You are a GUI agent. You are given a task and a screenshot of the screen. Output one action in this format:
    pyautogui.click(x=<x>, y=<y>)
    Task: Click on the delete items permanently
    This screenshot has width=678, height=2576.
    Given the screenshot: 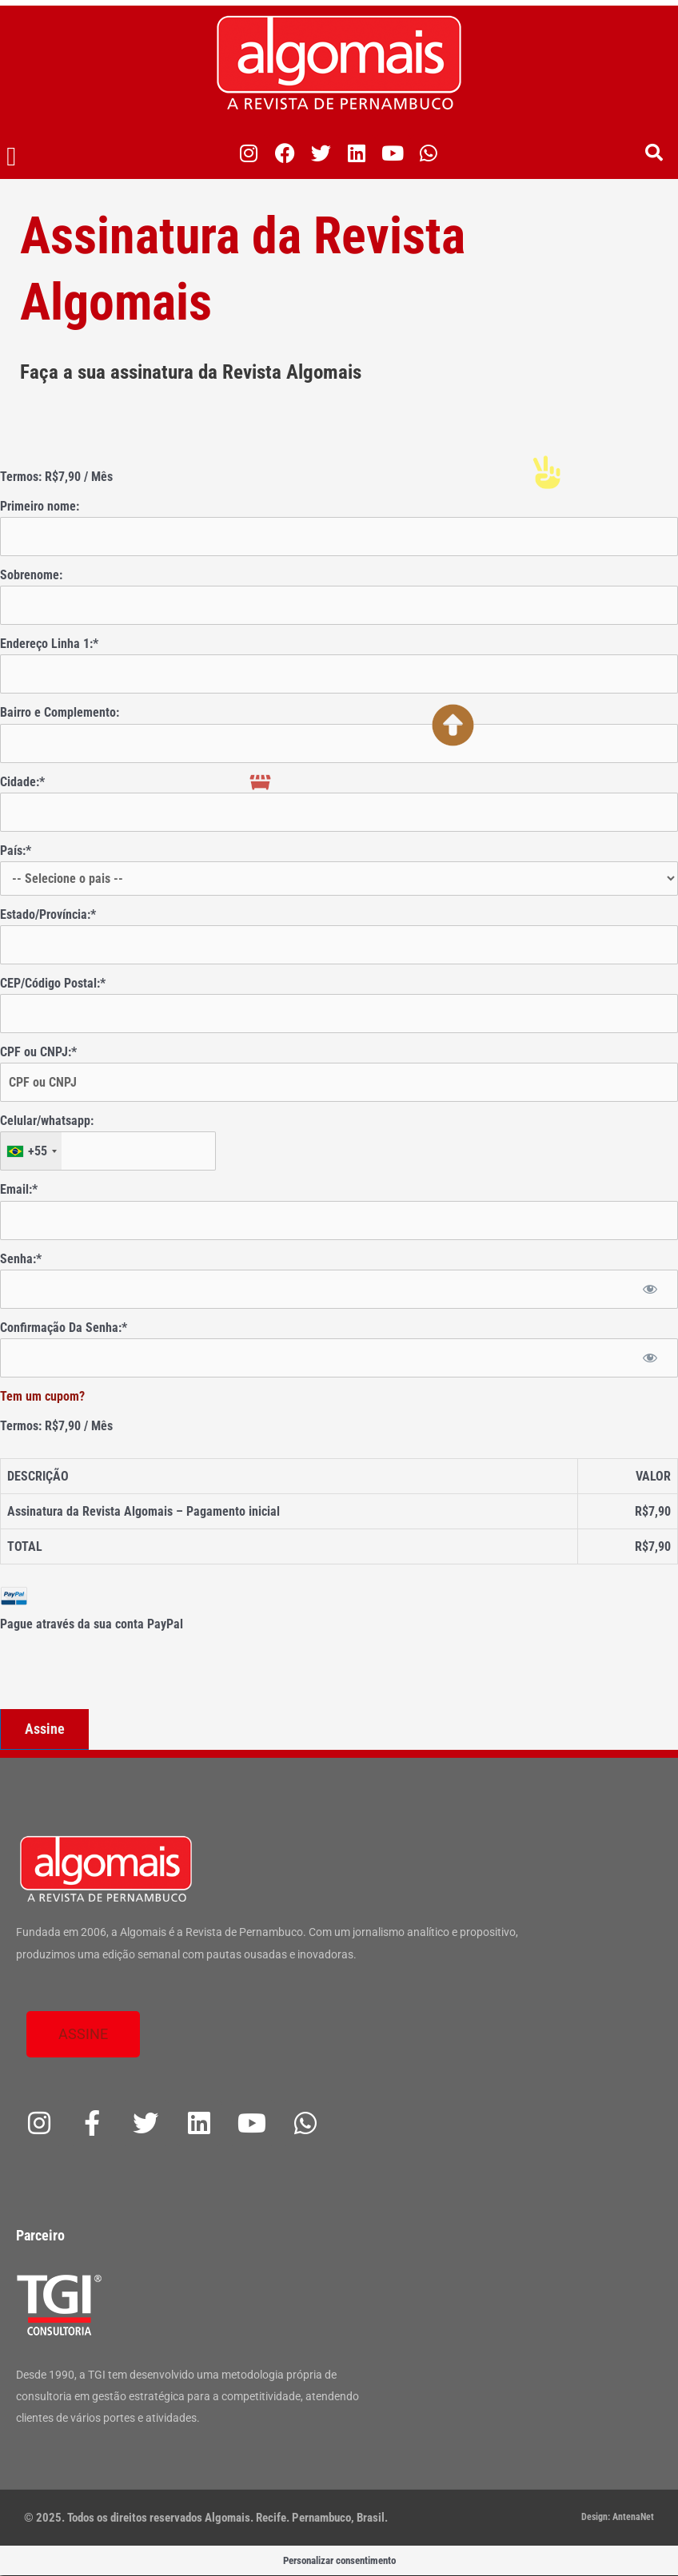 What is the action you would take?
    pyautogui.click(x=260, y=781)
    